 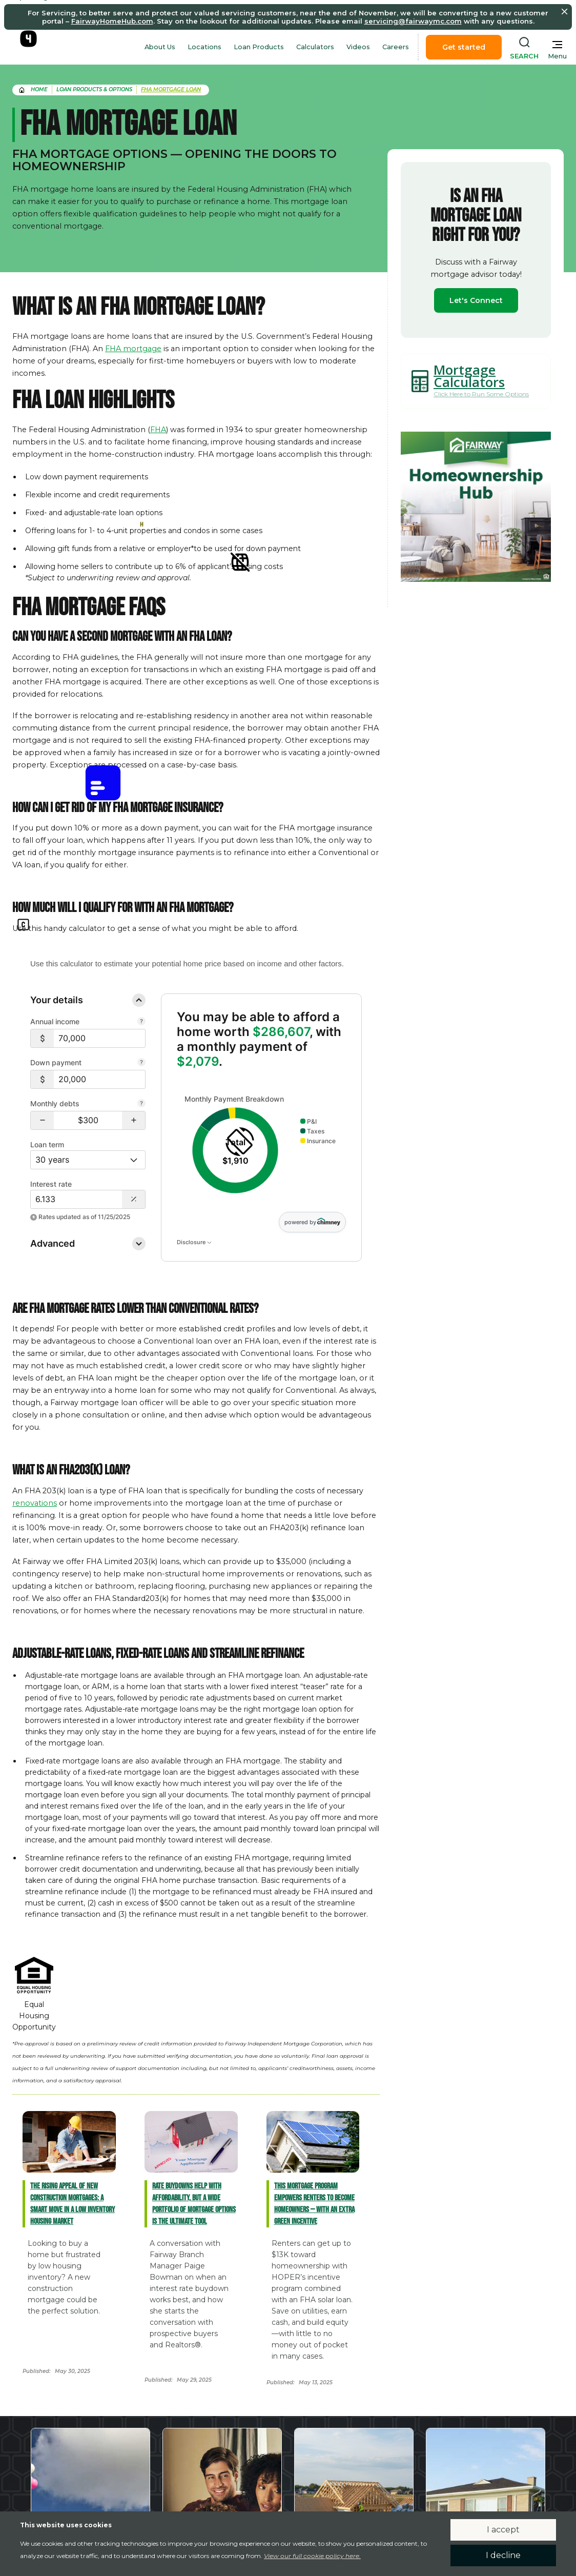 What do you see at coordinates (240, 1142) in the screenshot?
I see `rotate screen orientation` at bounding box center [240, 1142].